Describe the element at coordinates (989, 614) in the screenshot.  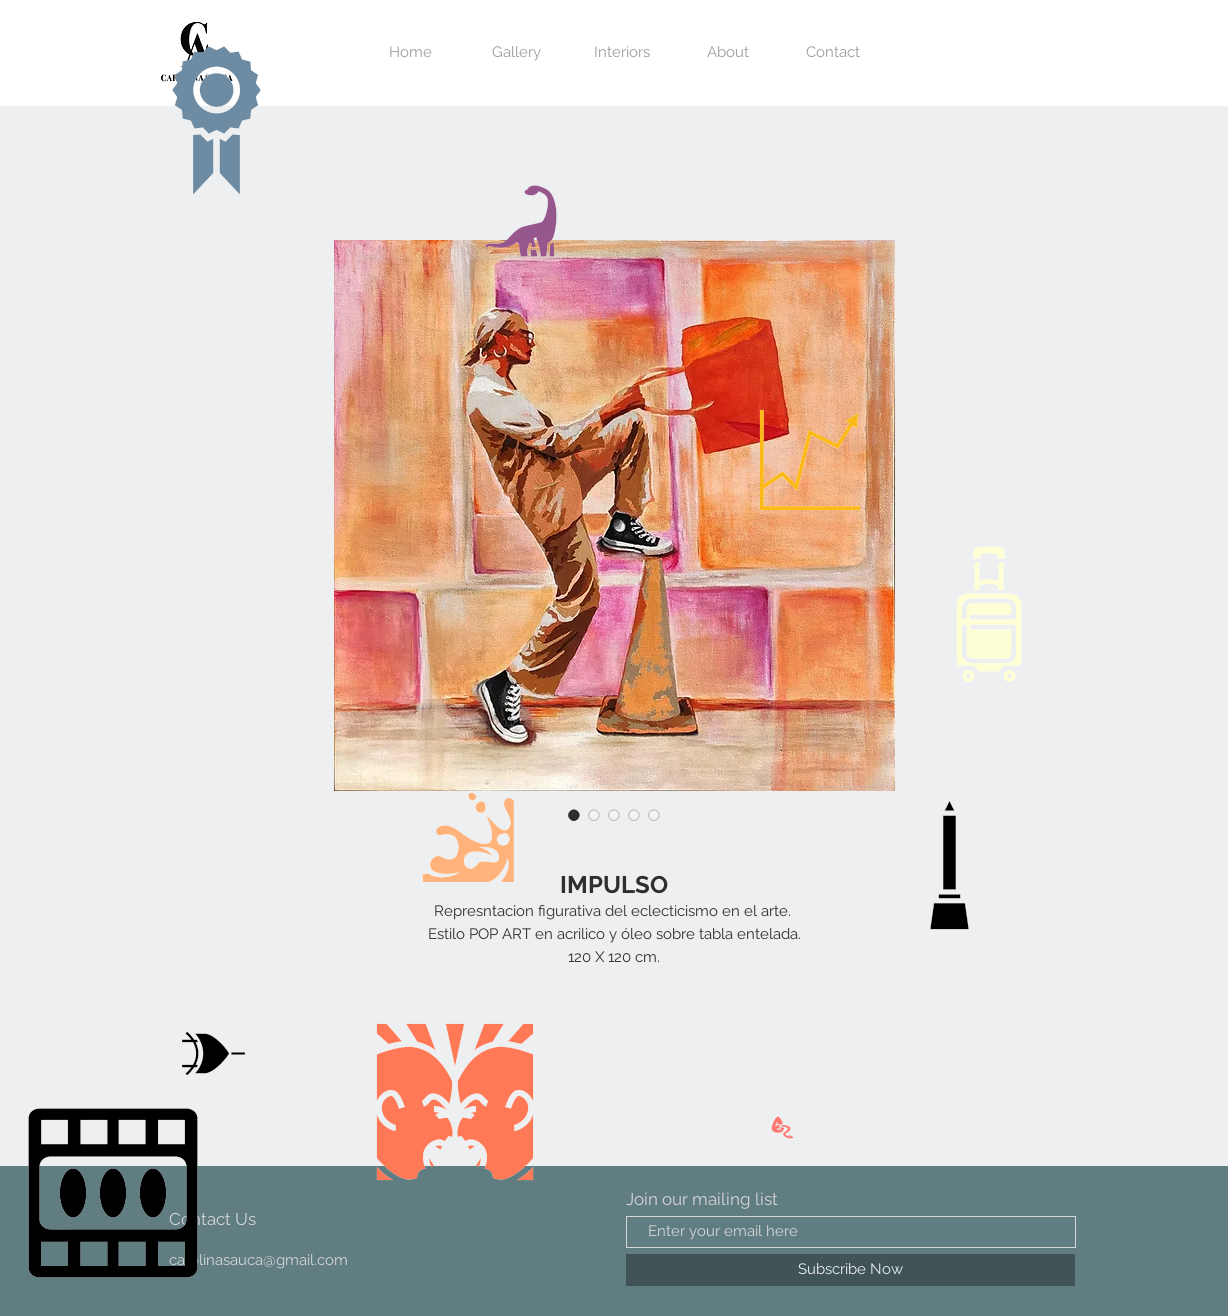
I see `access travel or trip planning features` at that location.